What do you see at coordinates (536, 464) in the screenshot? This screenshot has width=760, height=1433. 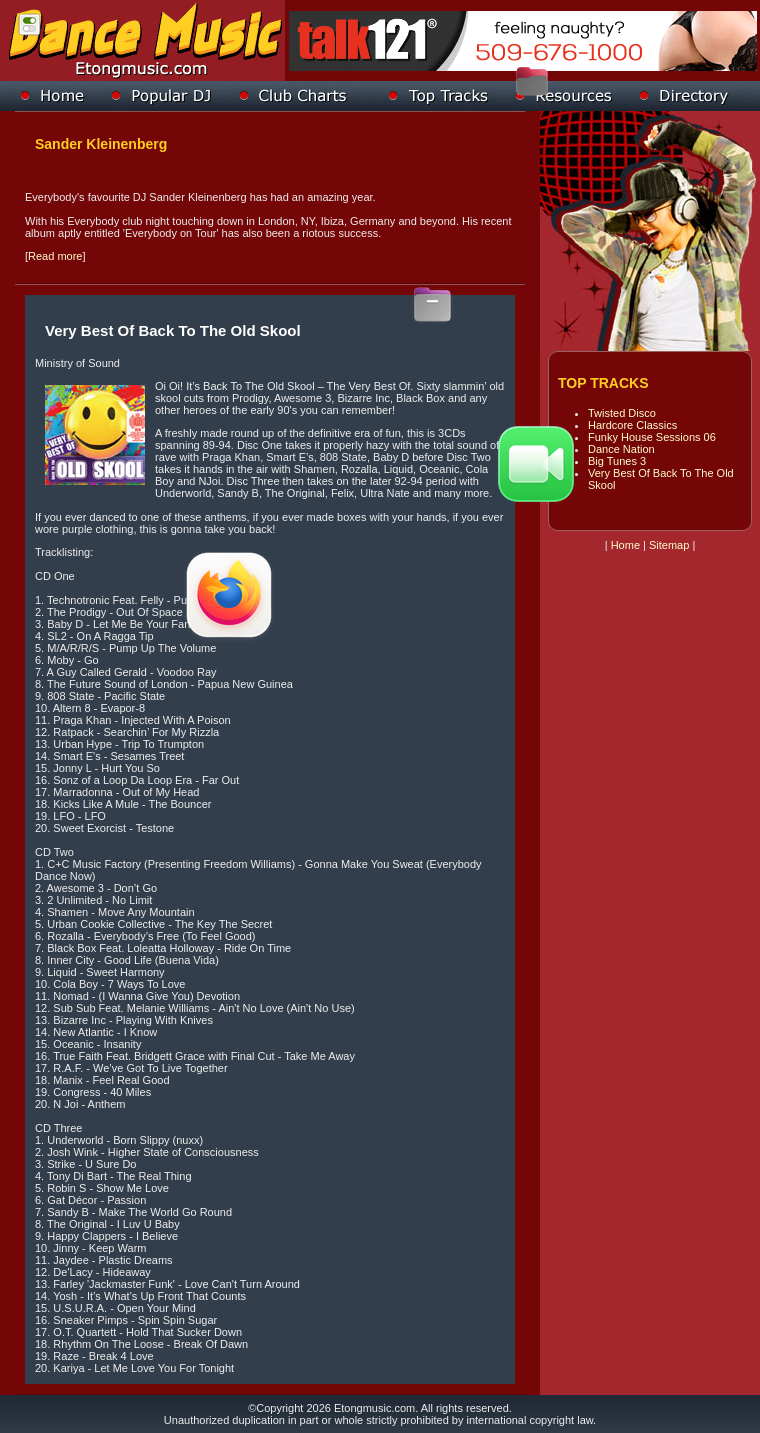 I see `open video player application` at bounding box center [536, 464].